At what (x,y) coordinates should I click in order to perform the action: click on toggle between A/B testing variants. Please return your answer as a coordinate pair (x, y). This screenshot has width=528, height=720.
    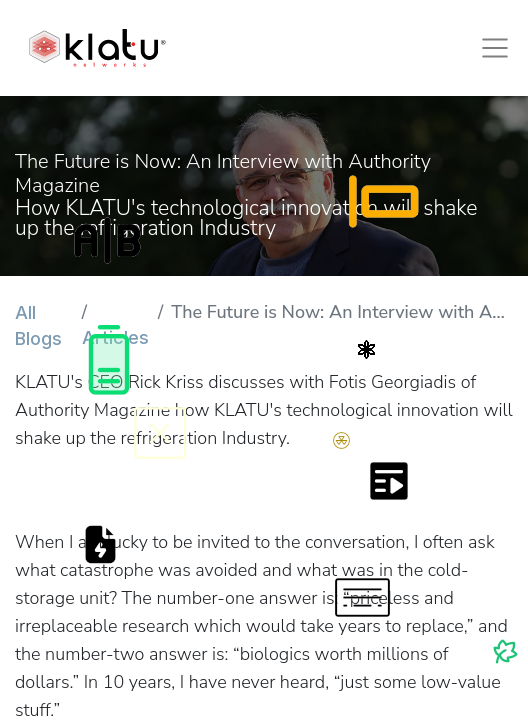
    Looking at the image, I should click on (107, 240).